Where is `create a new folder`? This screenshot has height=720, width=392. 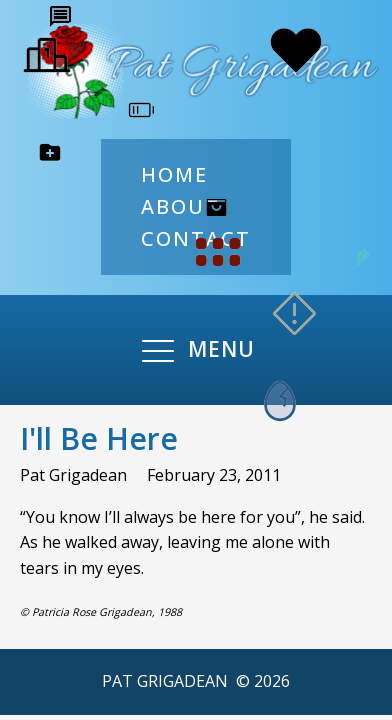 create a new folder is located at coordinates (50, 153).